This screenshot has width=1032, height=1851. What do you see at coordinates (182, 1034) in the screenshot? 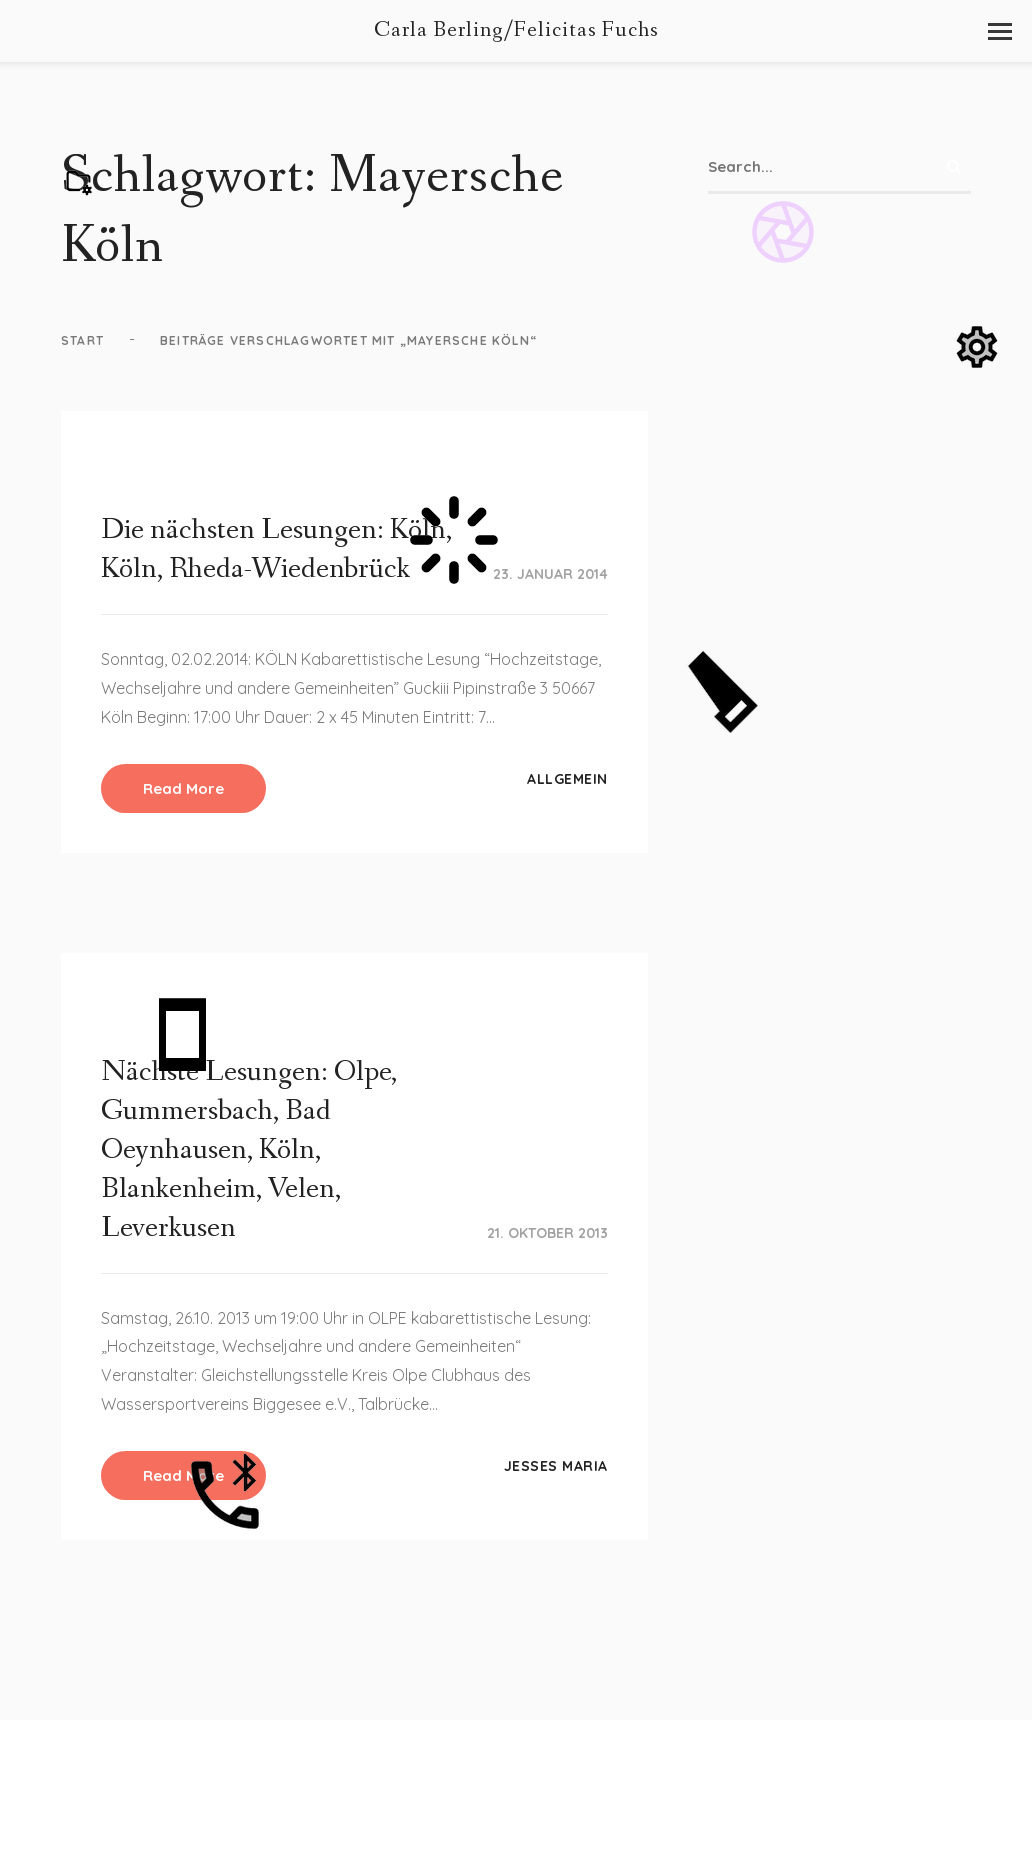
I see `indicates mobile device or smartphone view` at bounding box center [182, 1034].